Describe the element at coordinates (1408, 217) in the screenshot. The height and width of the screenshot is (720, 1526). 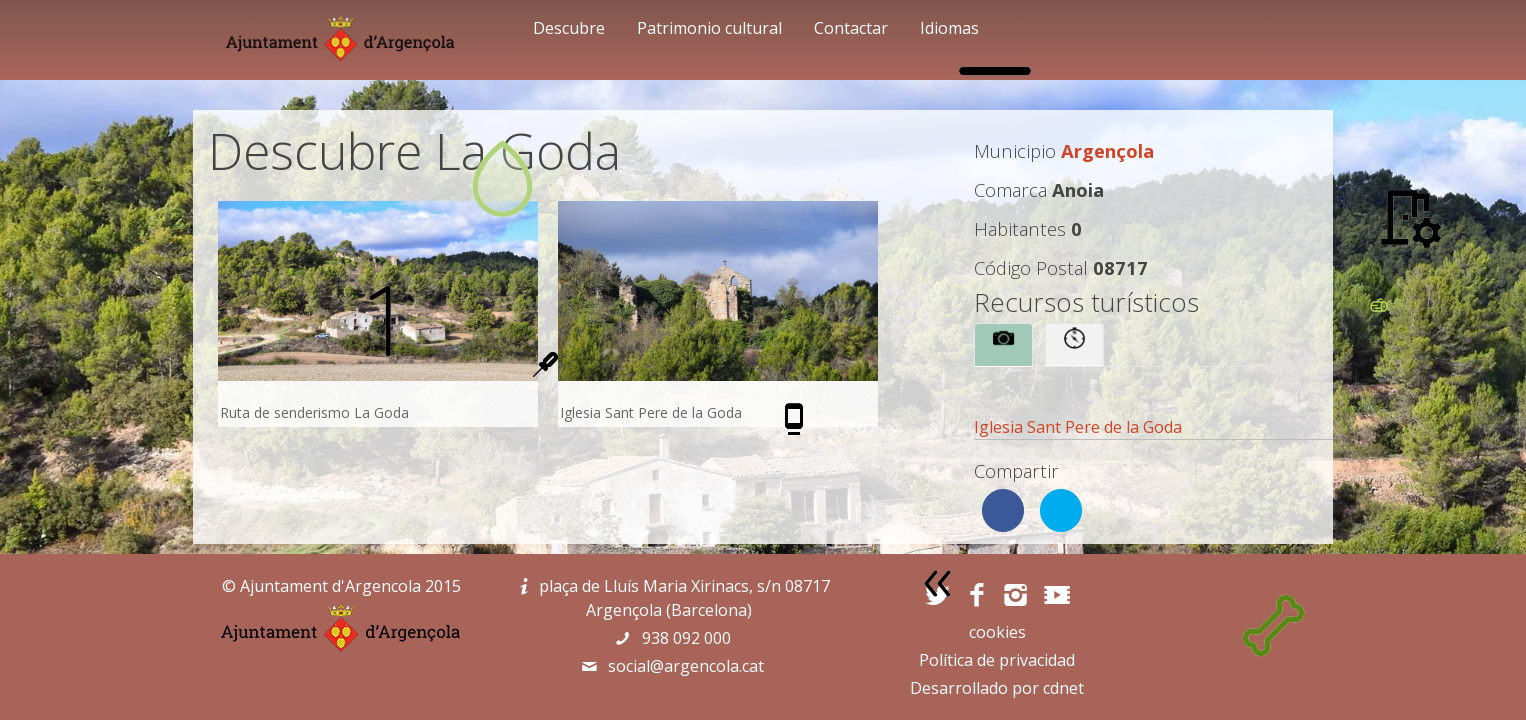
I see `adjust room or space settings` at that location.